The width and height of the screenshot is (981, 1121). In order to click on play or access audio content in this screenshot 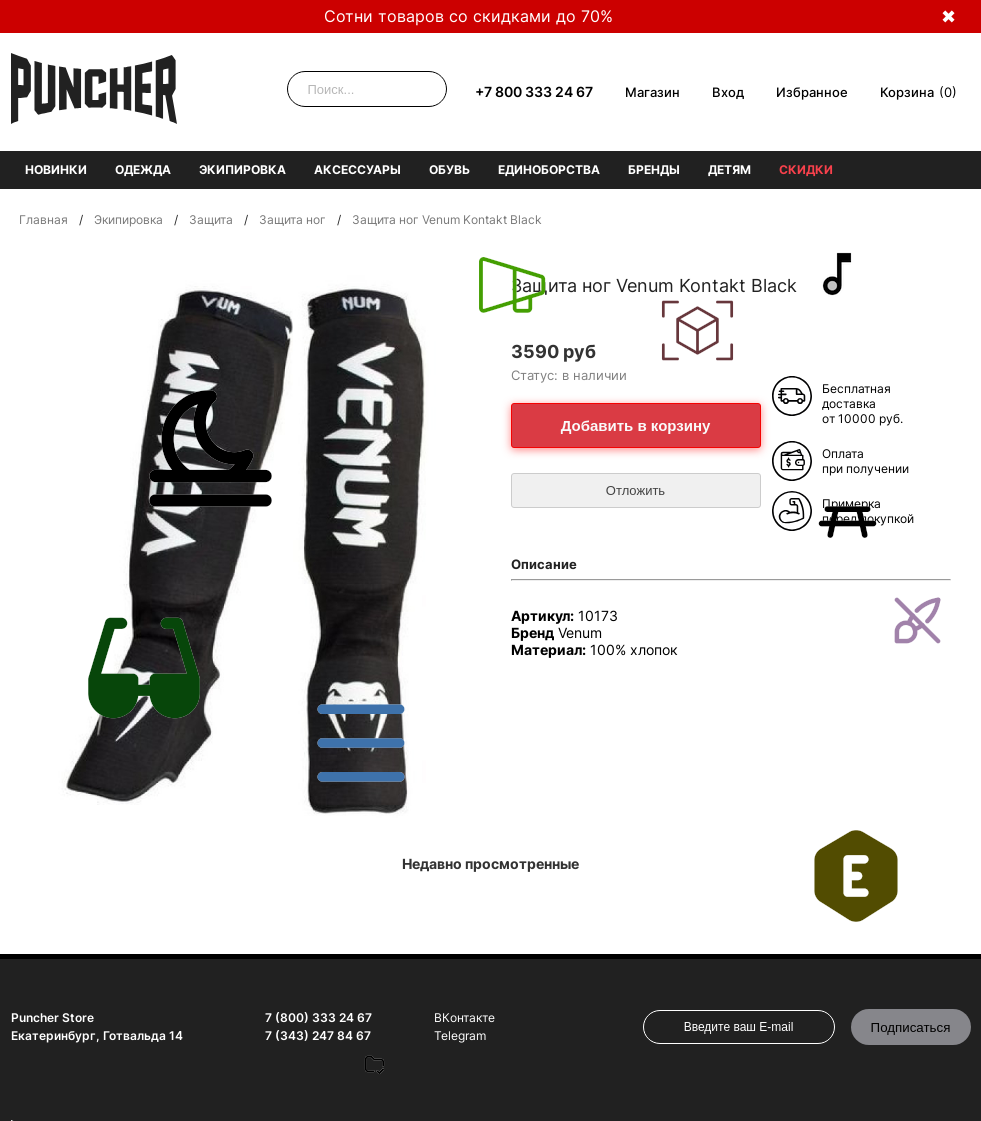, I will do `click(837, 274)`.